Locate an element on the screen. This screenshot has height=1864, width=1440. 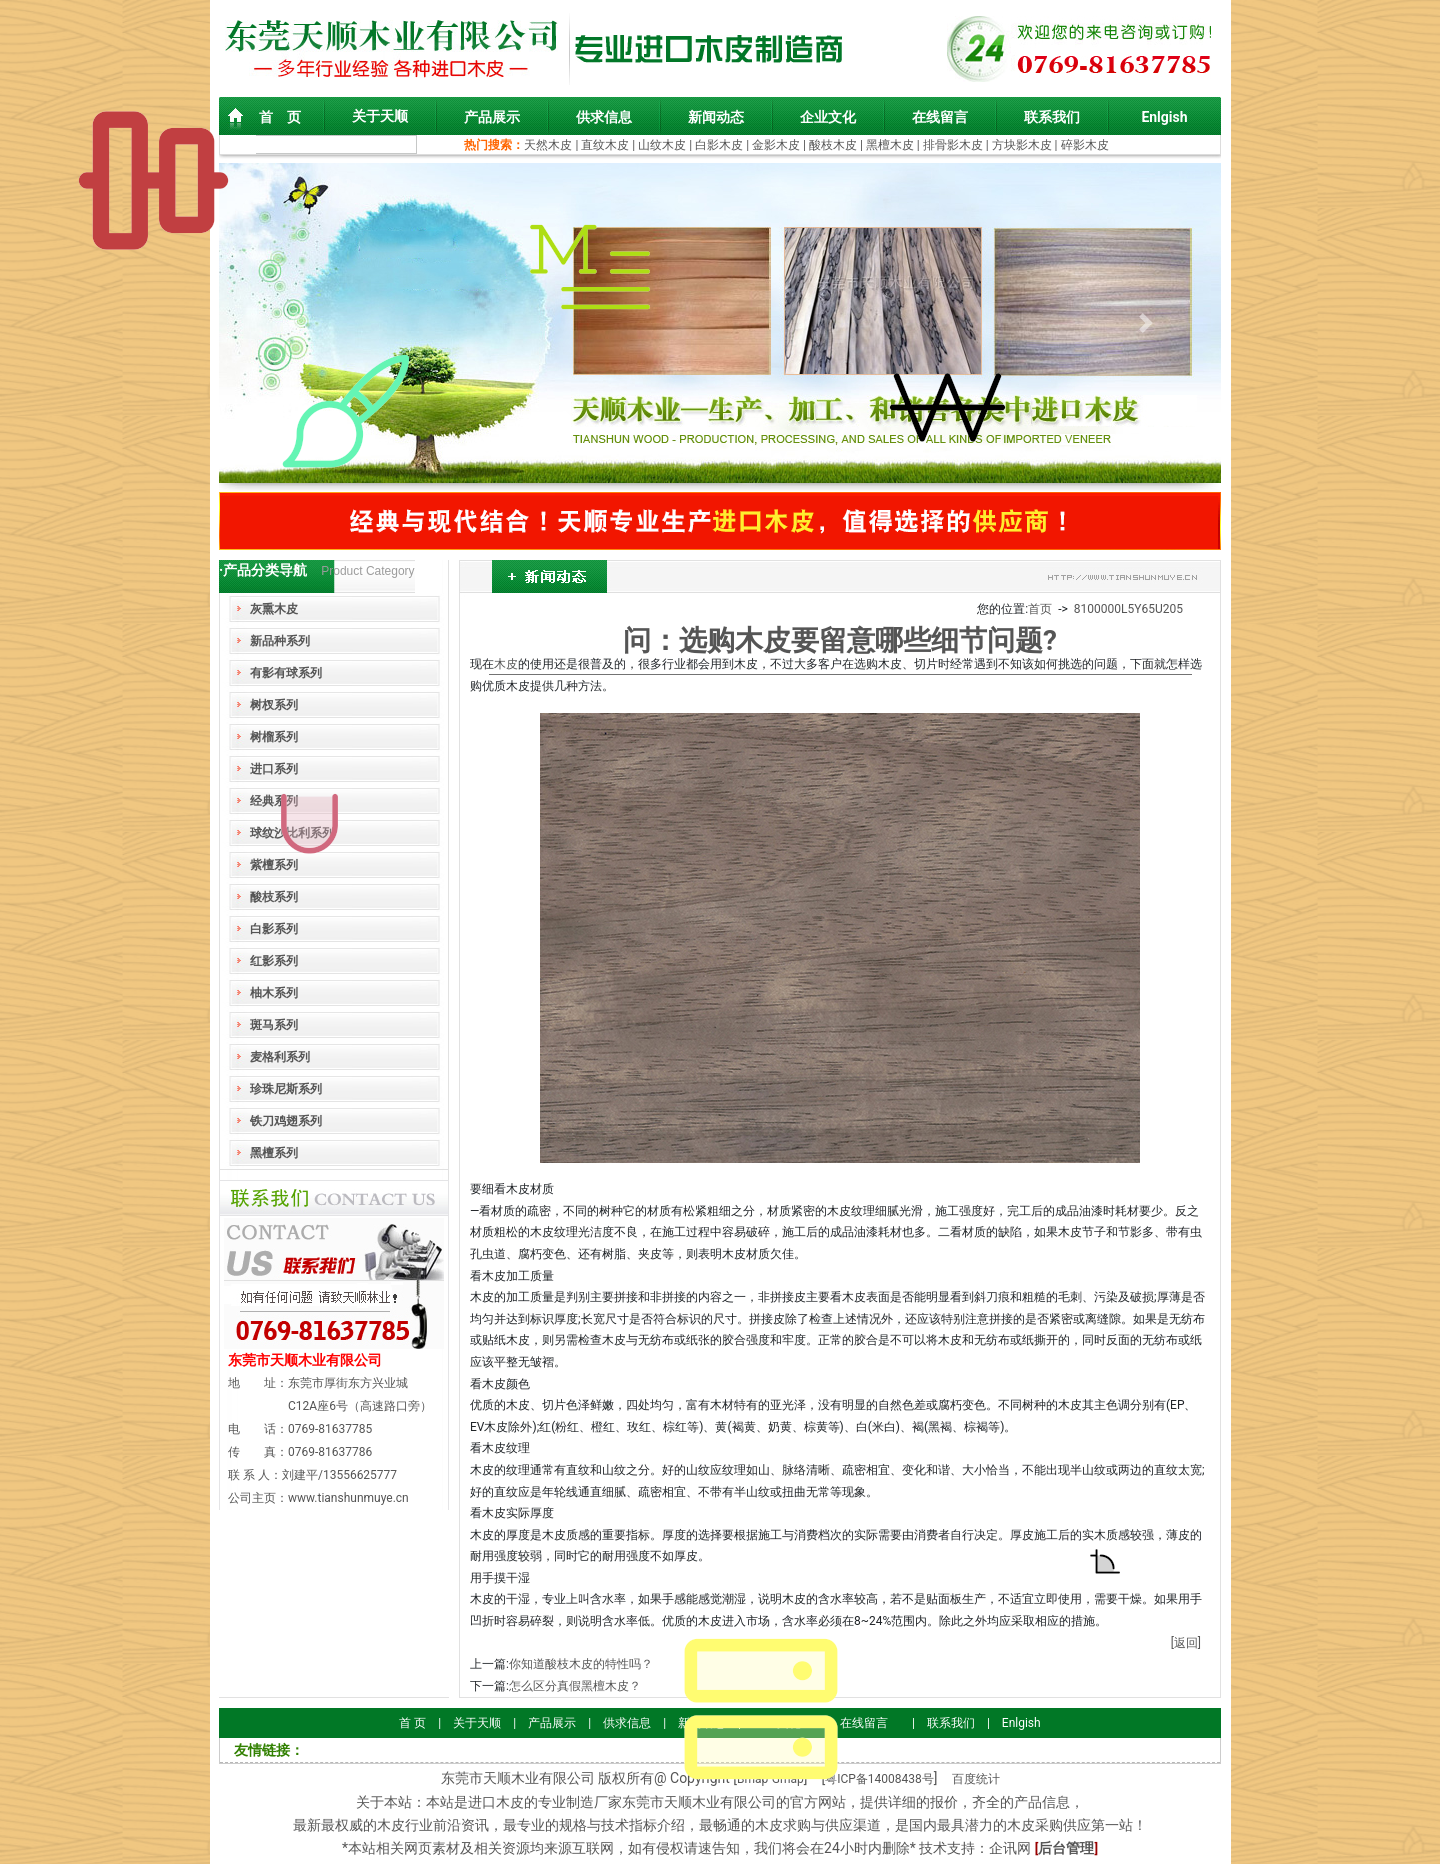
access drawing or painting tools is located at coordinates (350, 413).